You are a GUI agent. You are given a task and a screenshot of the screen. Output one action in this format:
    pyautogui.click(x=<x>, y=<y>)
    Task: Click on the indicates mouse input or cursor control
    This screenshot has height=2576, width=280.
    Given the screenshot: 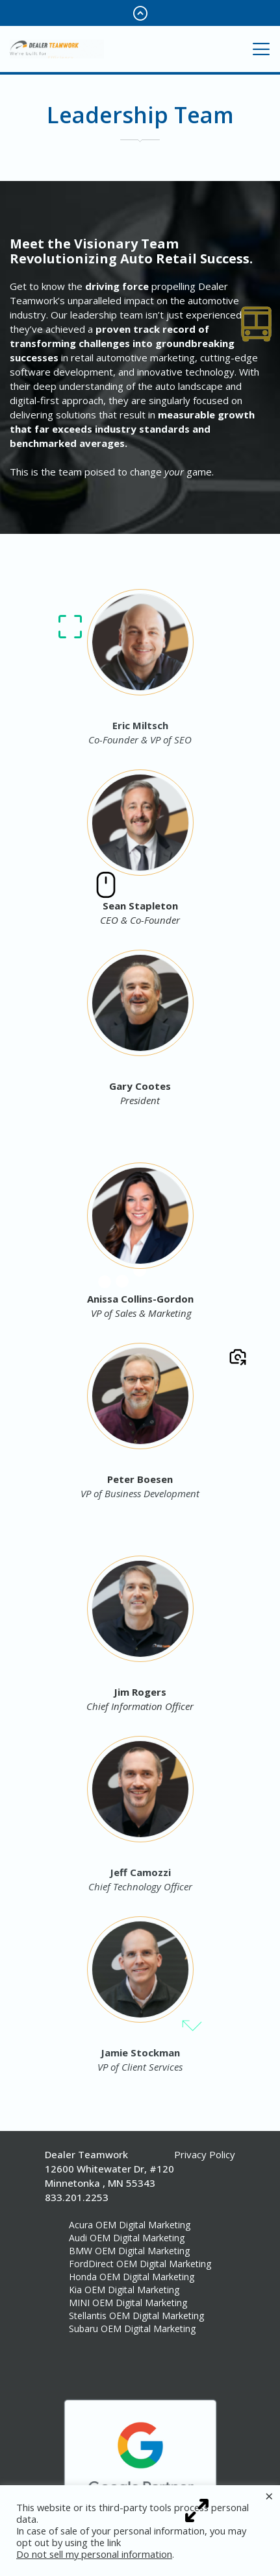 What is the action you would take?
    pyautogui.click(x=106, y=885)
    